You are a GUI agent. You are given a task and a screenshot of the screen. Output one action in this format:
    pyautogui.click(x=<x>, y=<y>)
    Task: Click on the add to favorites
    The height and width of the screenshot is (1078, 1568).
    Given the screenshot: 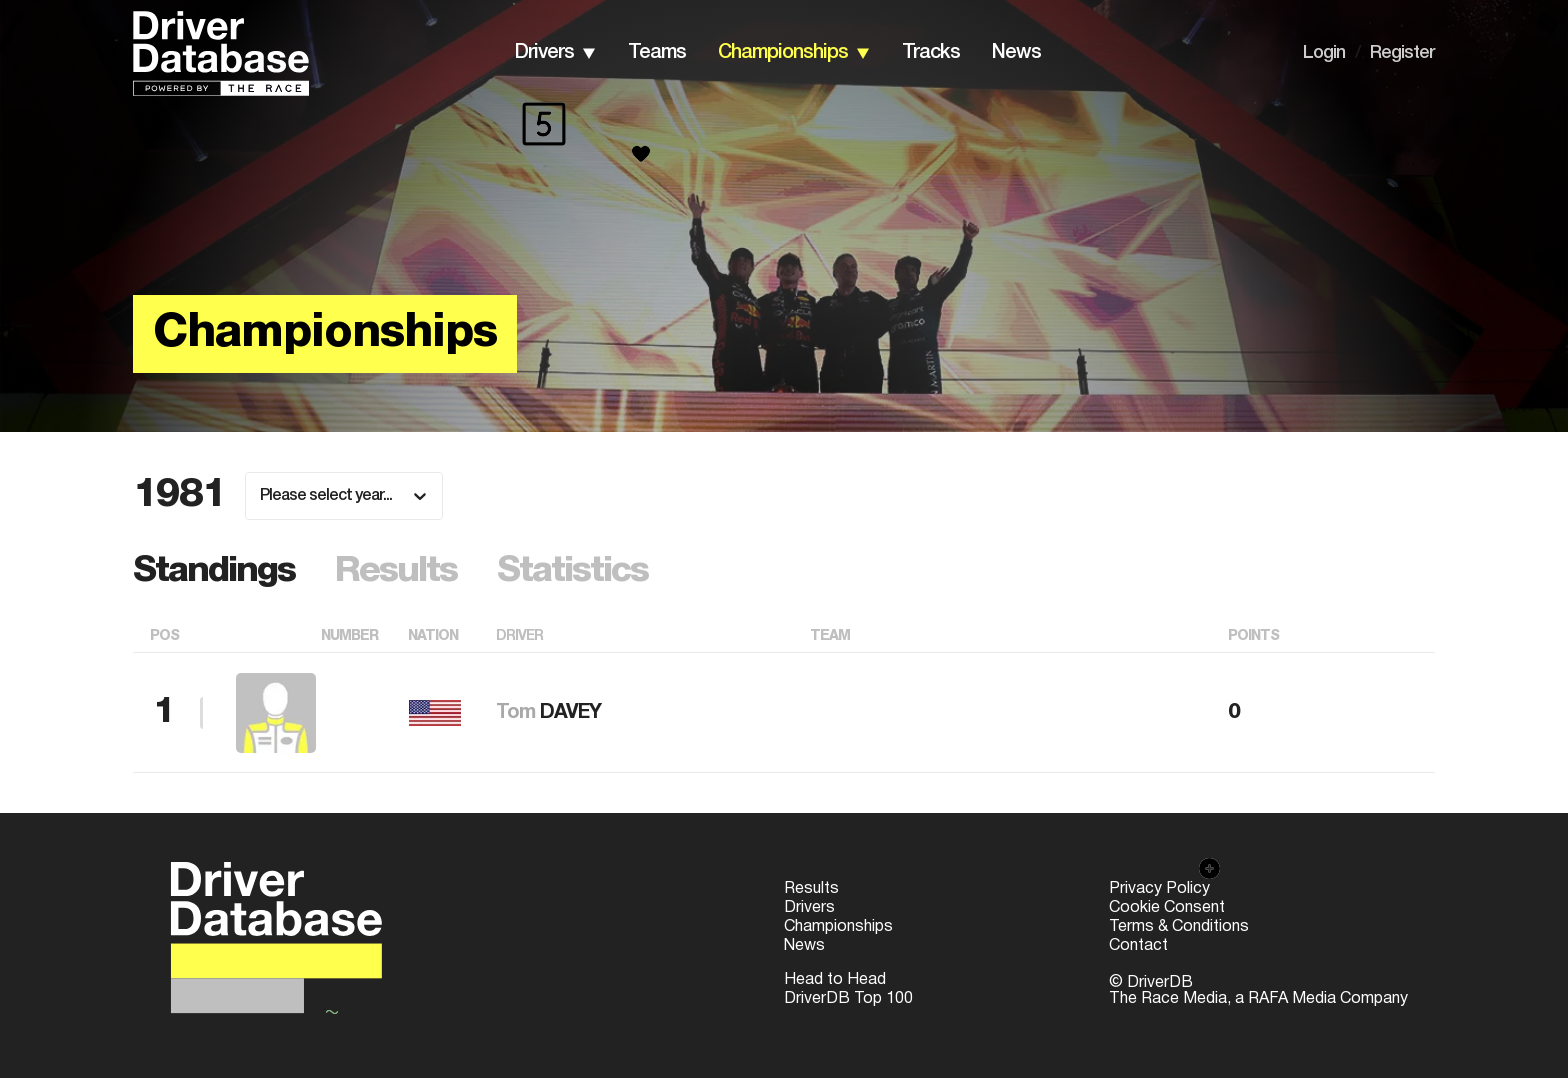 What is the action you would take?
    pyautogui.click(x=641, y=154)
    